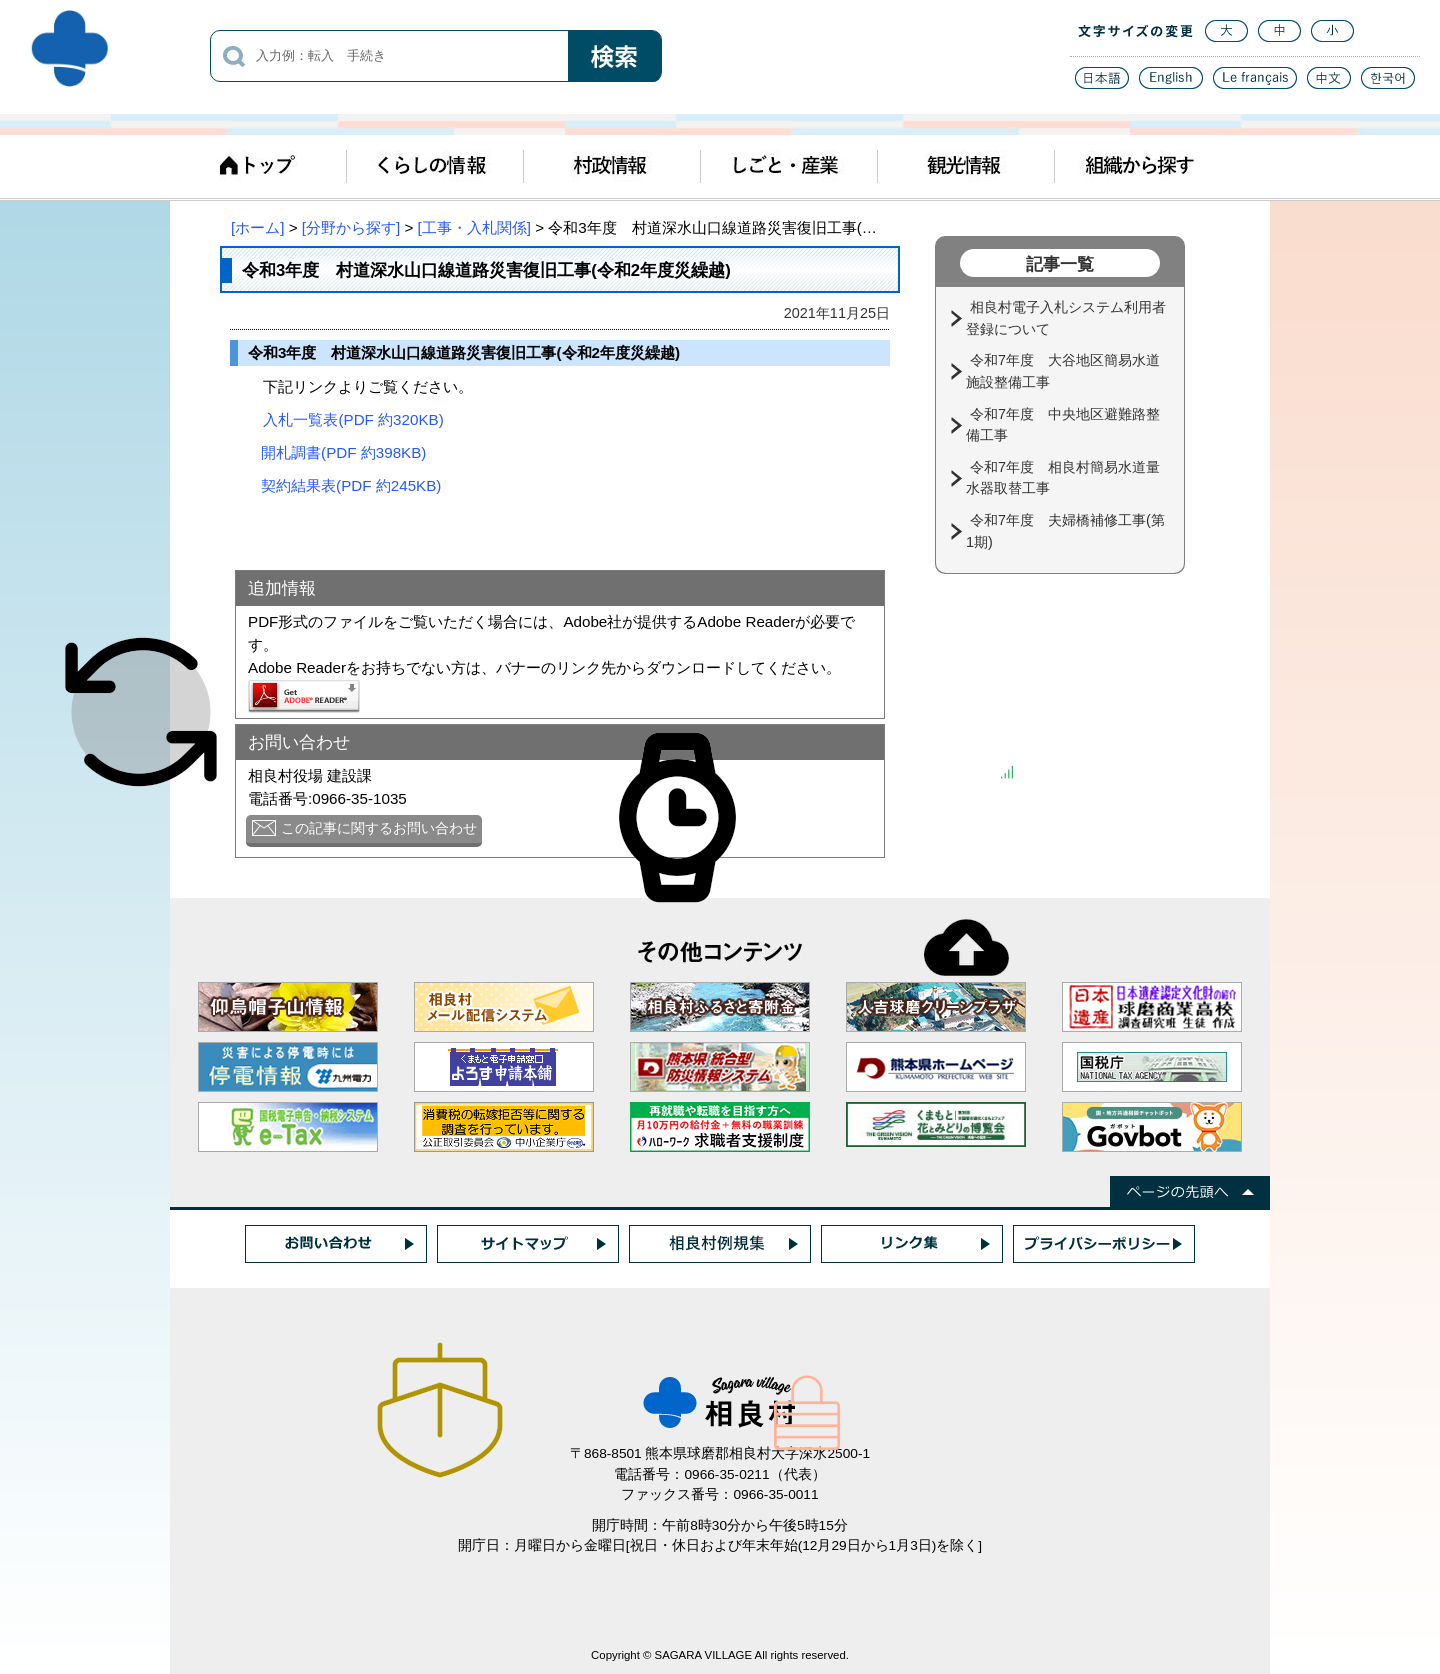  What do you see at coordinates (966, 947) in the screenshot?
I see `upload file to cloud storage` at bounding box center [966, 947].